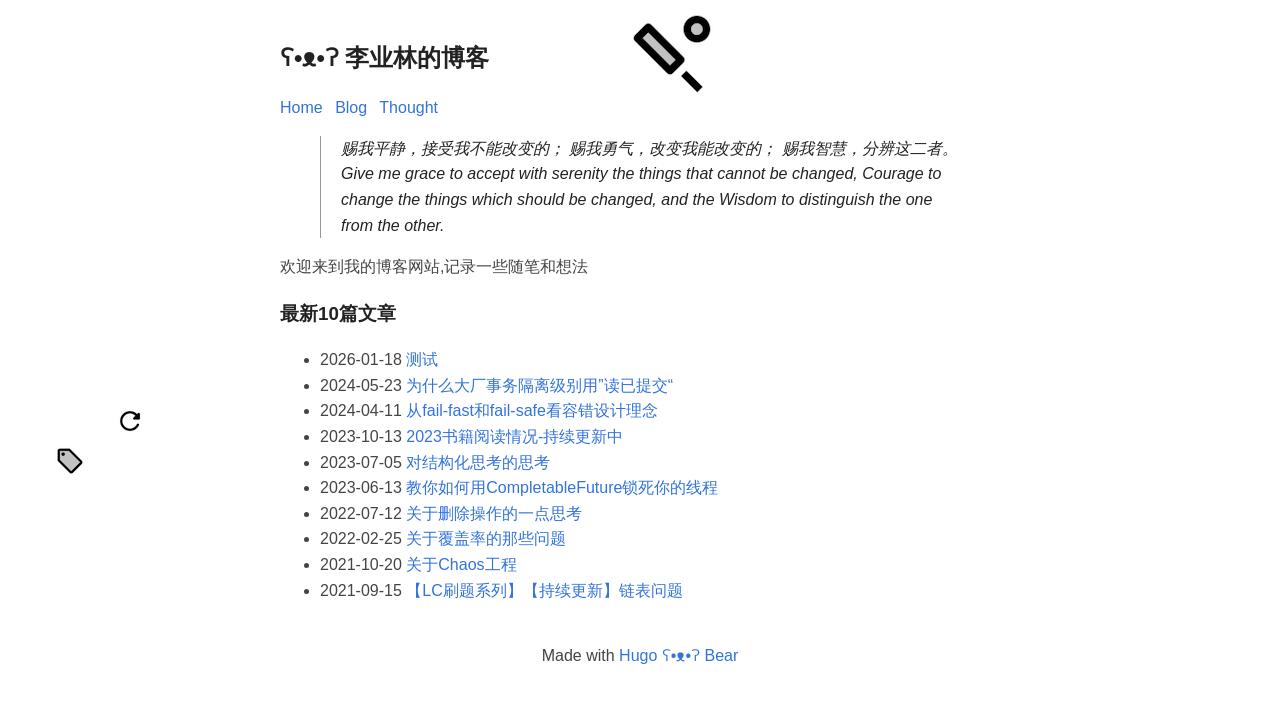 This screenshot has width=1280, height=720. What do you see at coordinates (672, 54) in the screenshot?
I see `access cricket sports content` at bounding box center [672, 54].